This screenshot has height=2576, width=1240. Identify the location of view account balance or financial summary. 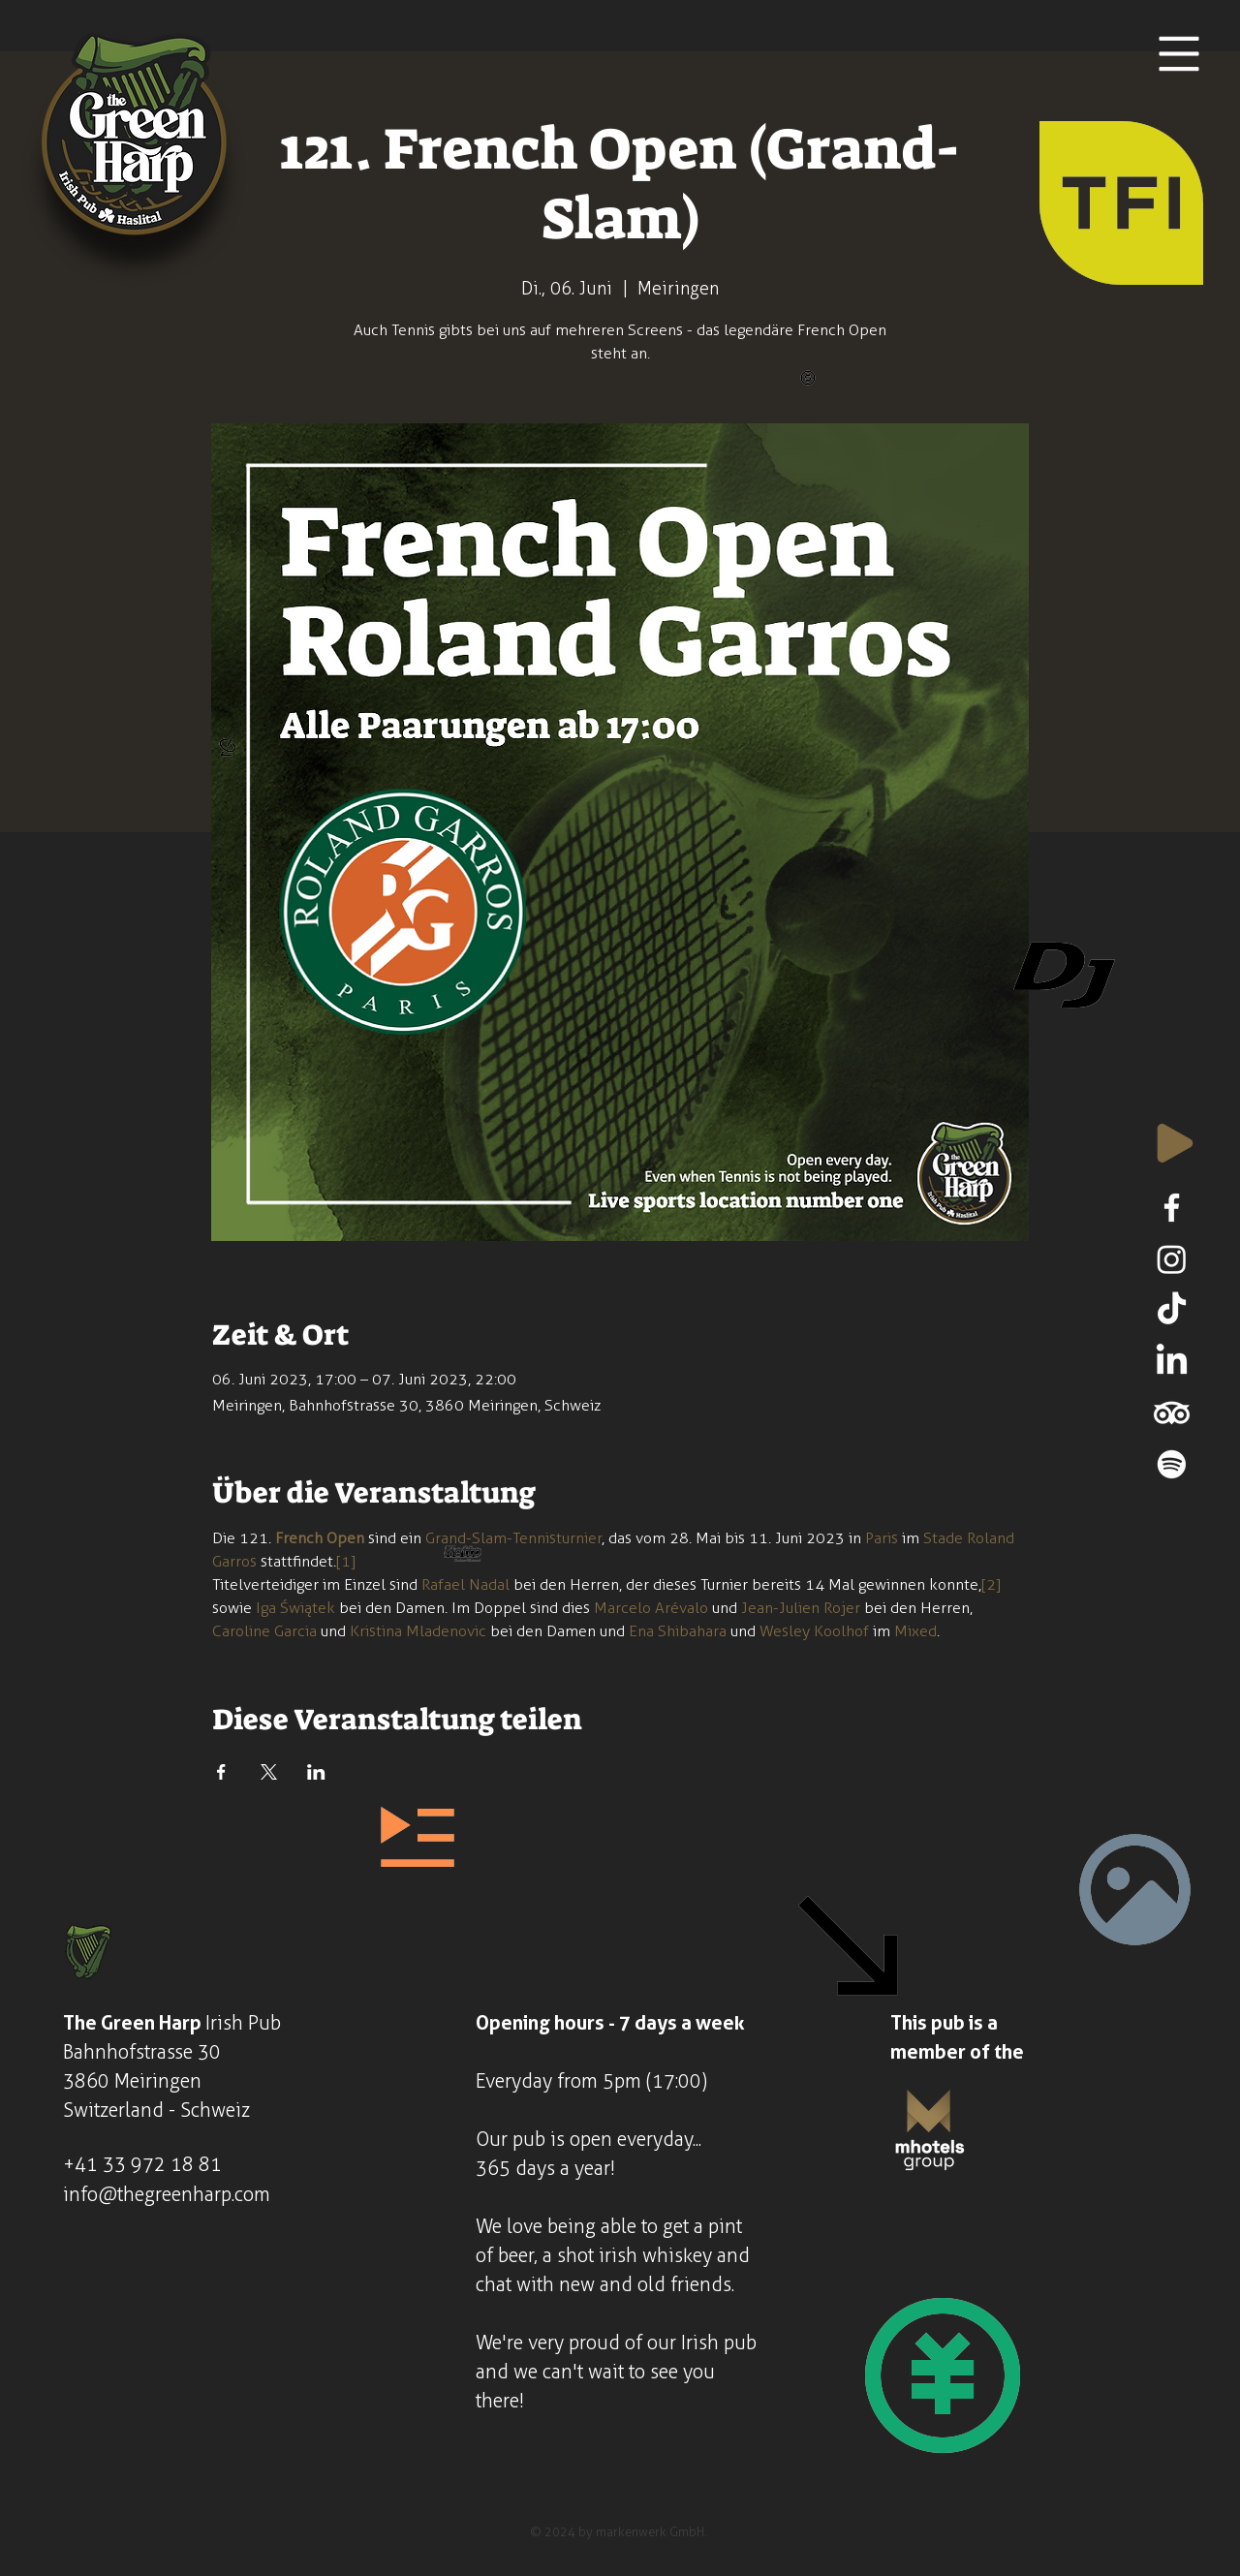
(808, 378).